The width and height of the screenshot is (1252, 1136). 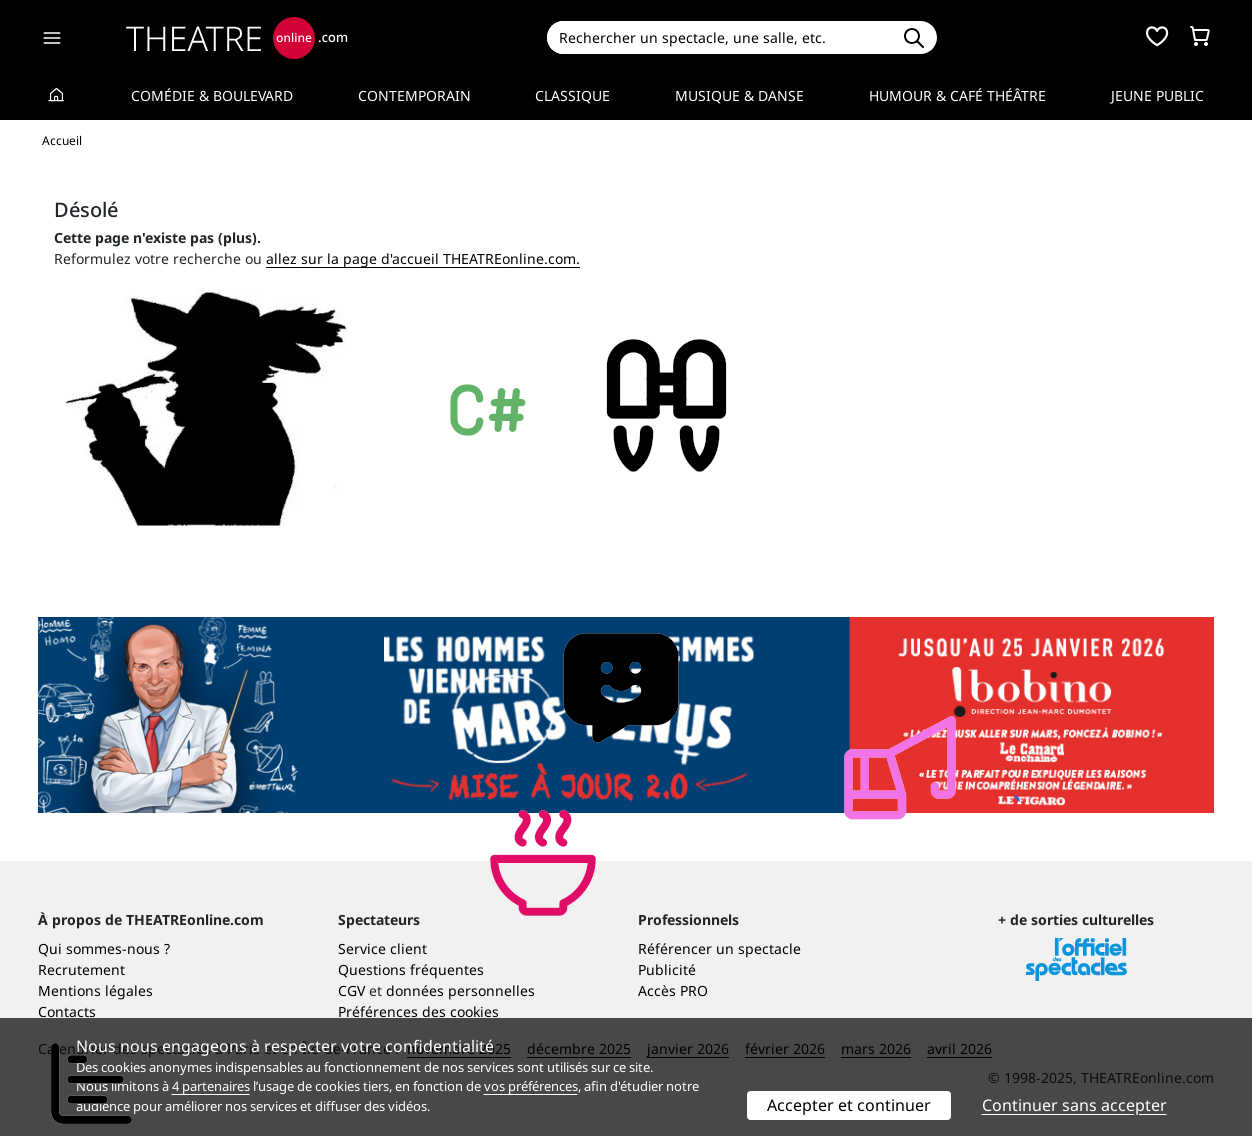 What do you see at coordinates (487, 410) in the screenshot?
I see `indicates c# programming language` at bounding box center [487, 410].